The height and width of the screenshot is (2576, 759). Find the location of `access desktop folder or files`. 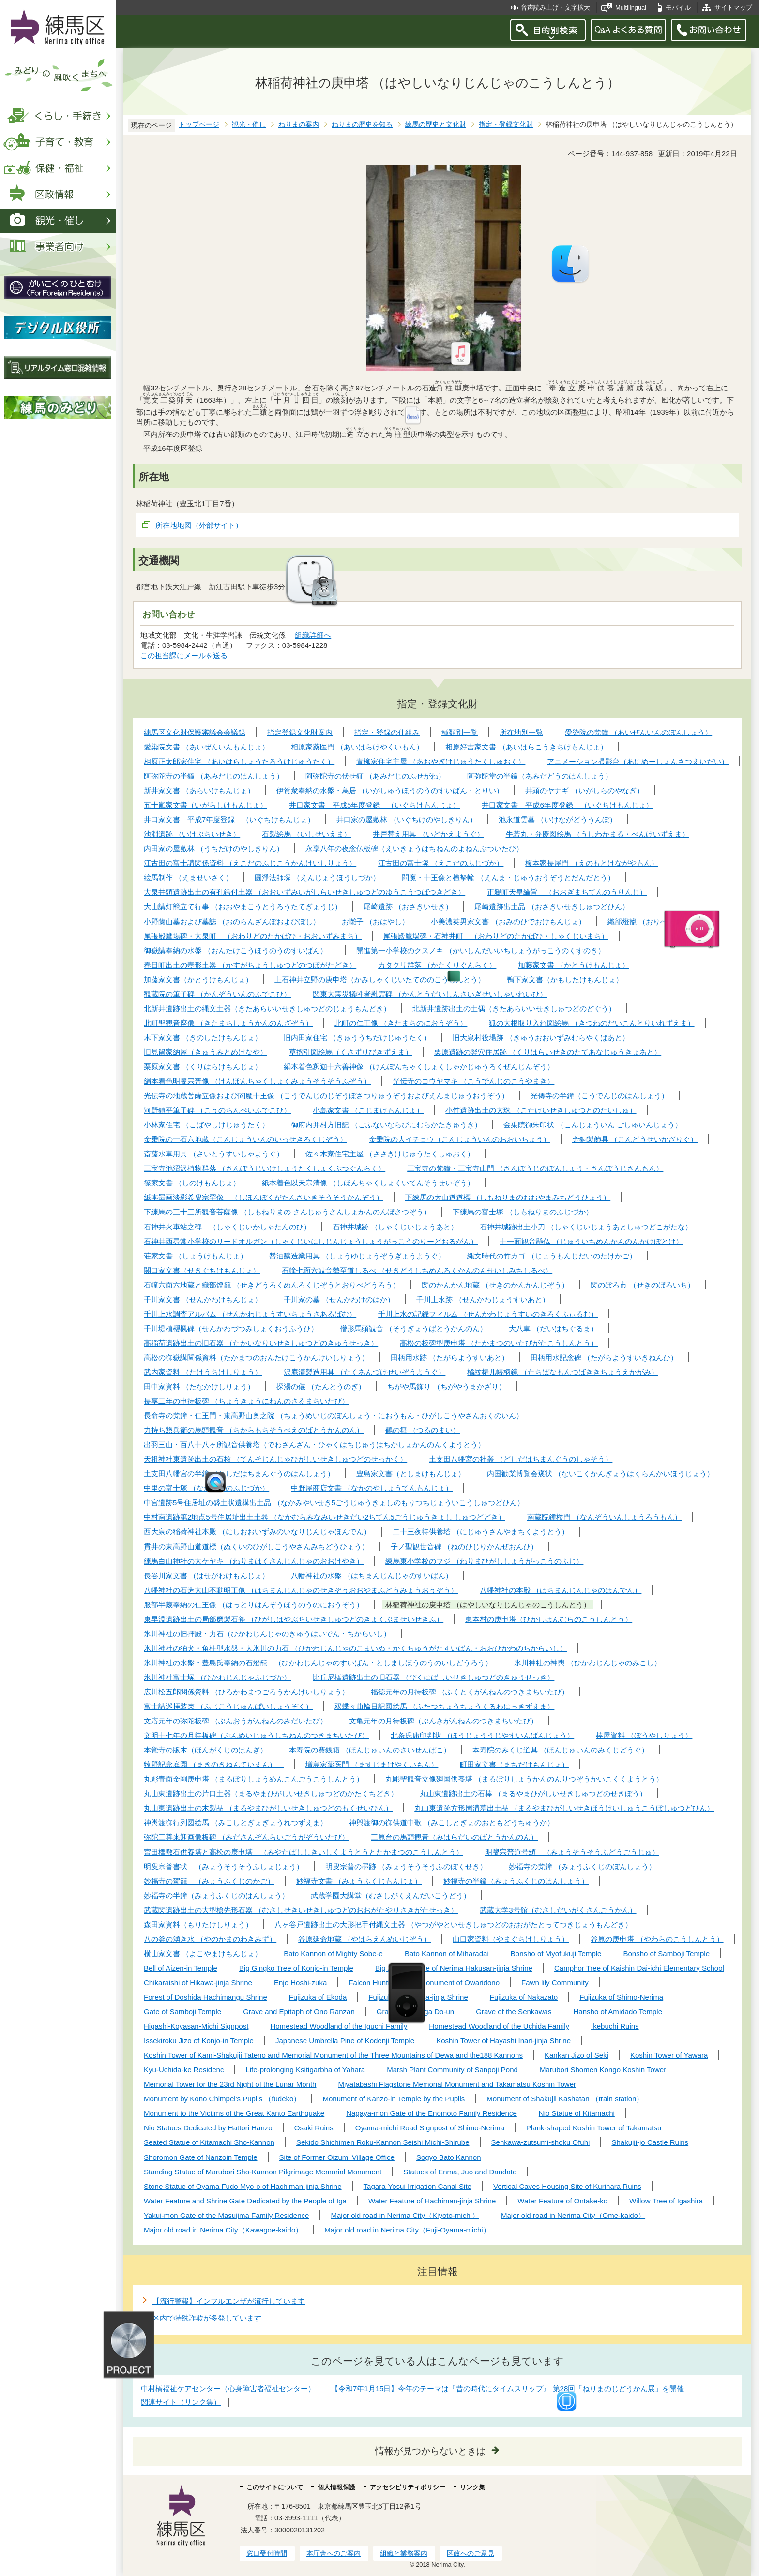

access desktop folder or files is located at coordinates (454, 975).